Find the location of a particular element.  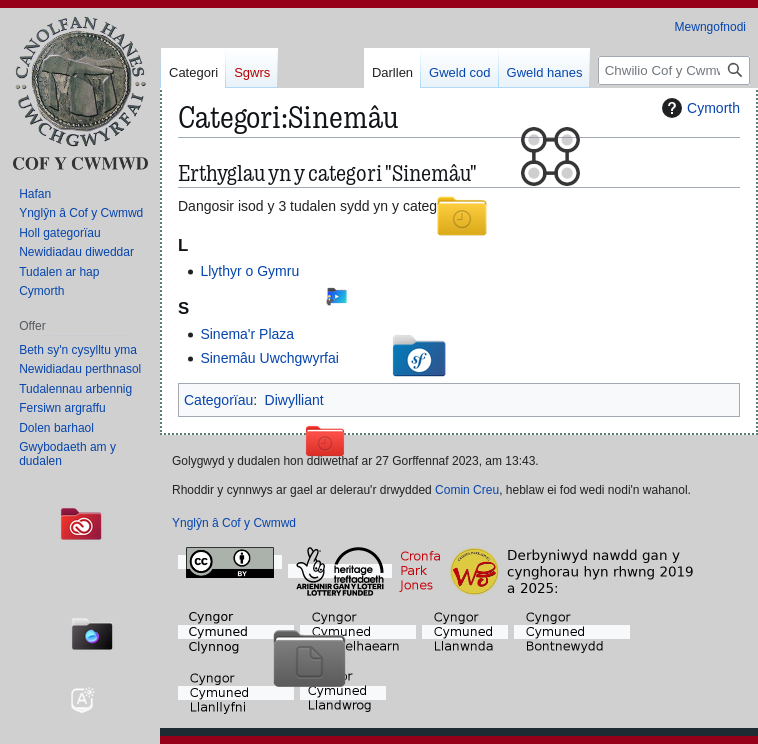

open jetbrains fleet project folder is located at coordinates (92, 635).